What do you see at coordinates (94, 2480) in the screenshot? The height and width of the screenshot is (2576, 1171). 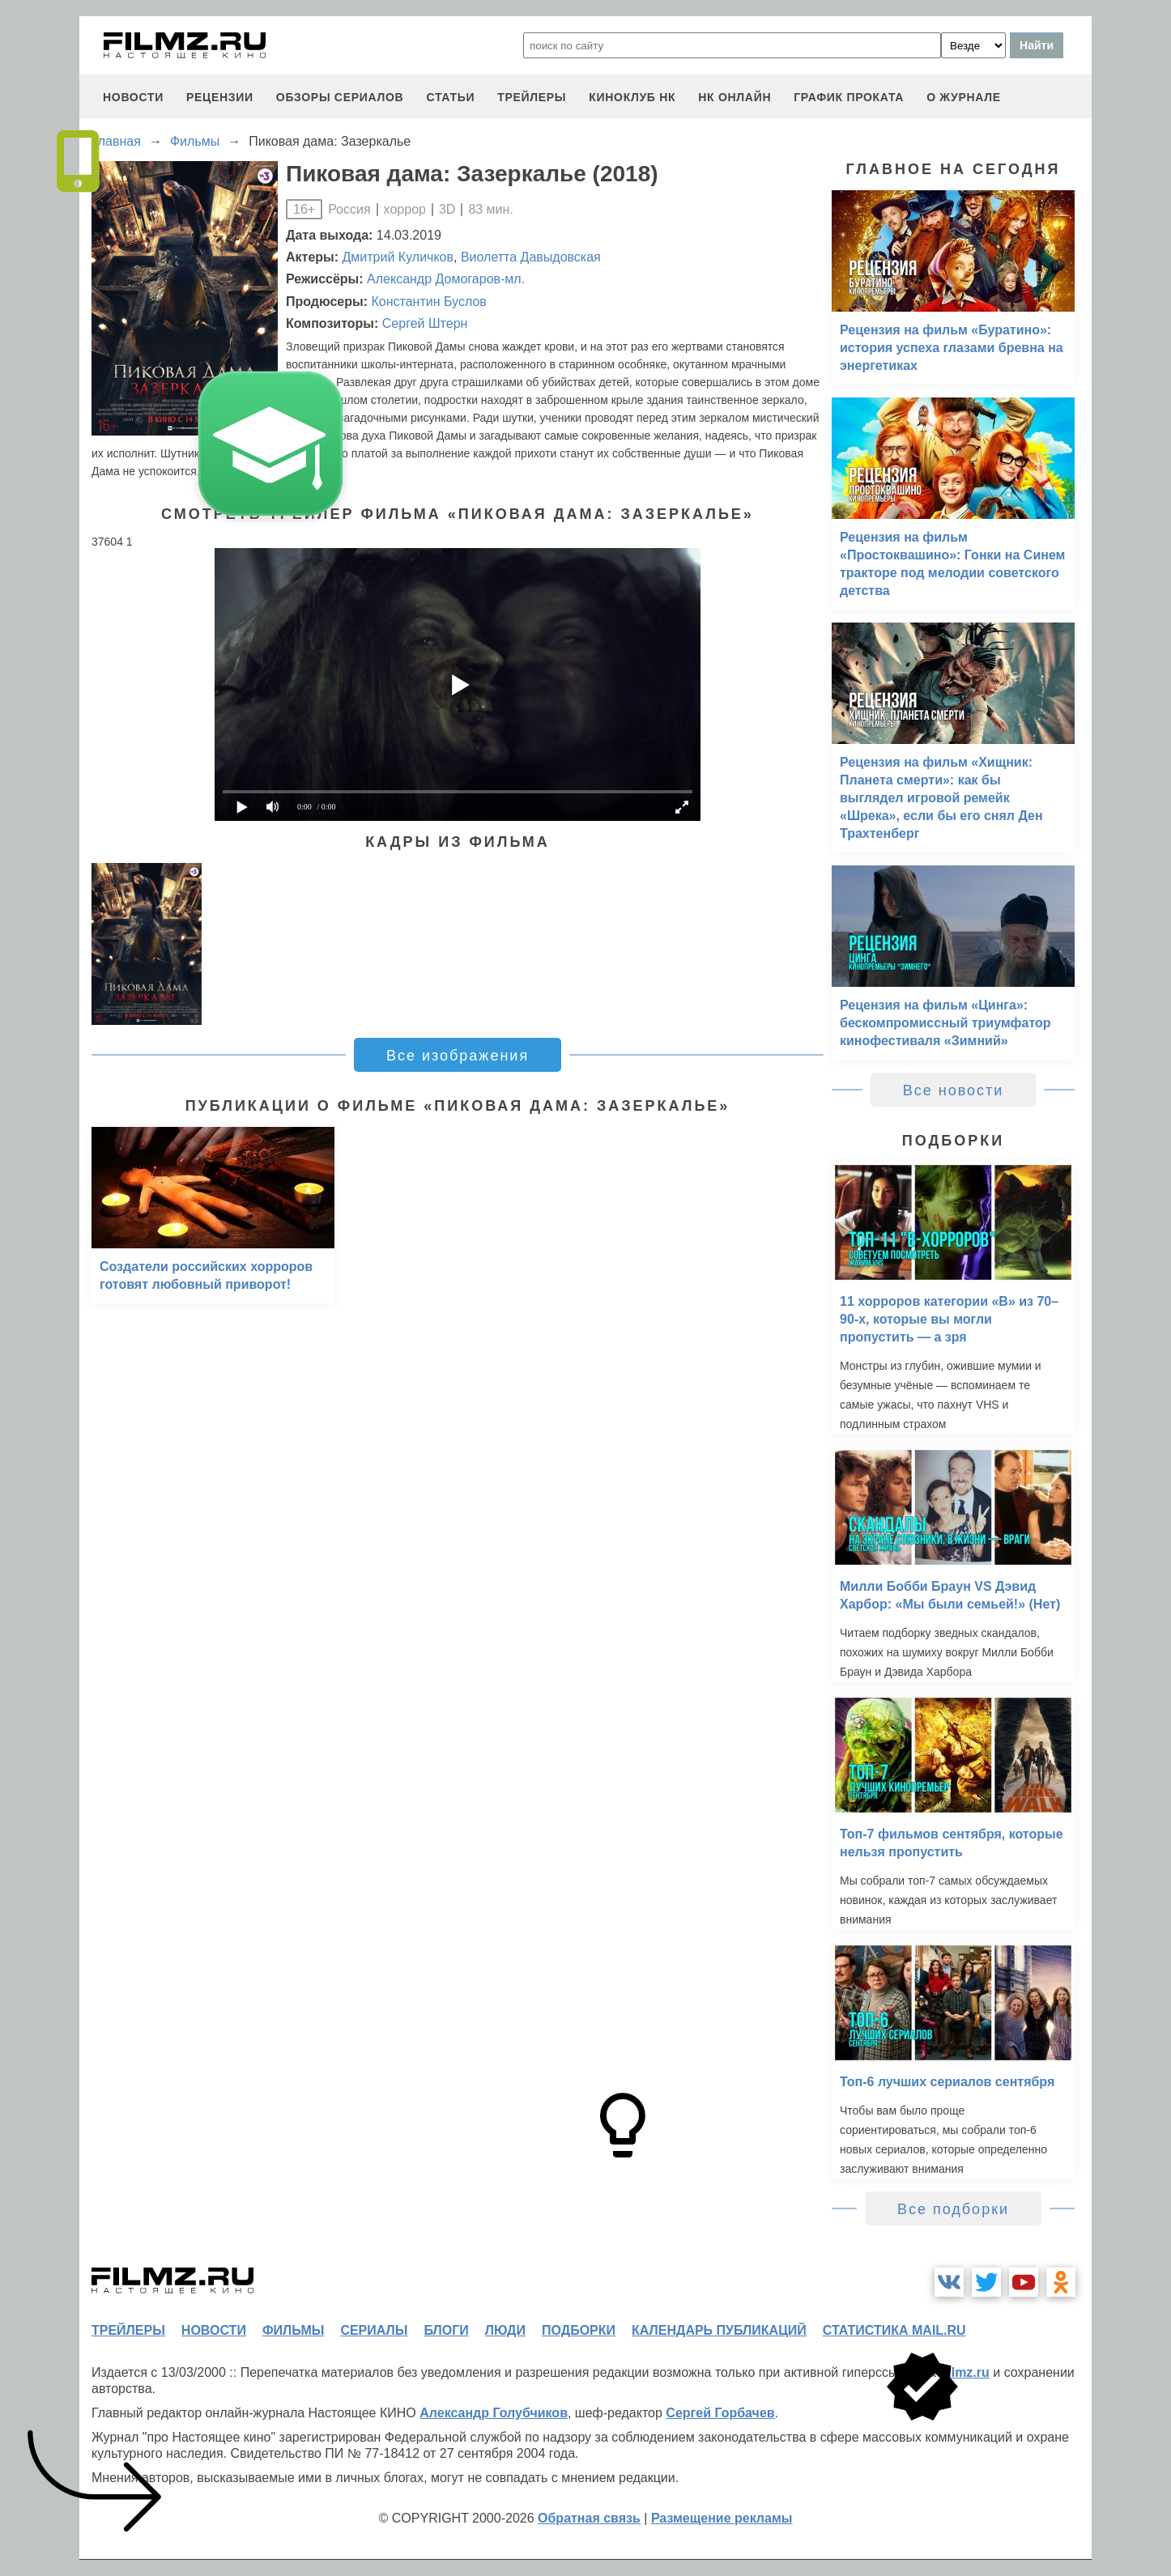 I see `reply to a message` at bounding box center [94, 2480].